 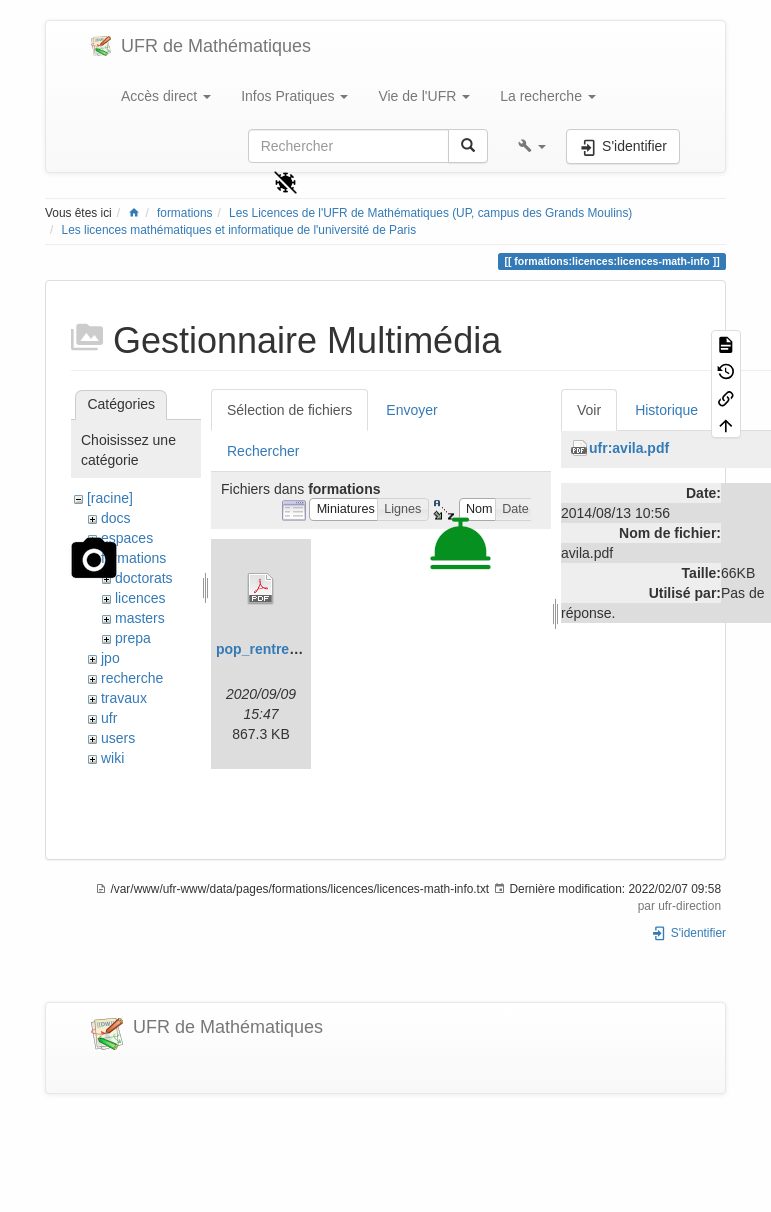 What do you see at coordinates (285, 182) in the screenshot?
I see `indicates covid-free or virus-free status` at bounding box center [285, 182].